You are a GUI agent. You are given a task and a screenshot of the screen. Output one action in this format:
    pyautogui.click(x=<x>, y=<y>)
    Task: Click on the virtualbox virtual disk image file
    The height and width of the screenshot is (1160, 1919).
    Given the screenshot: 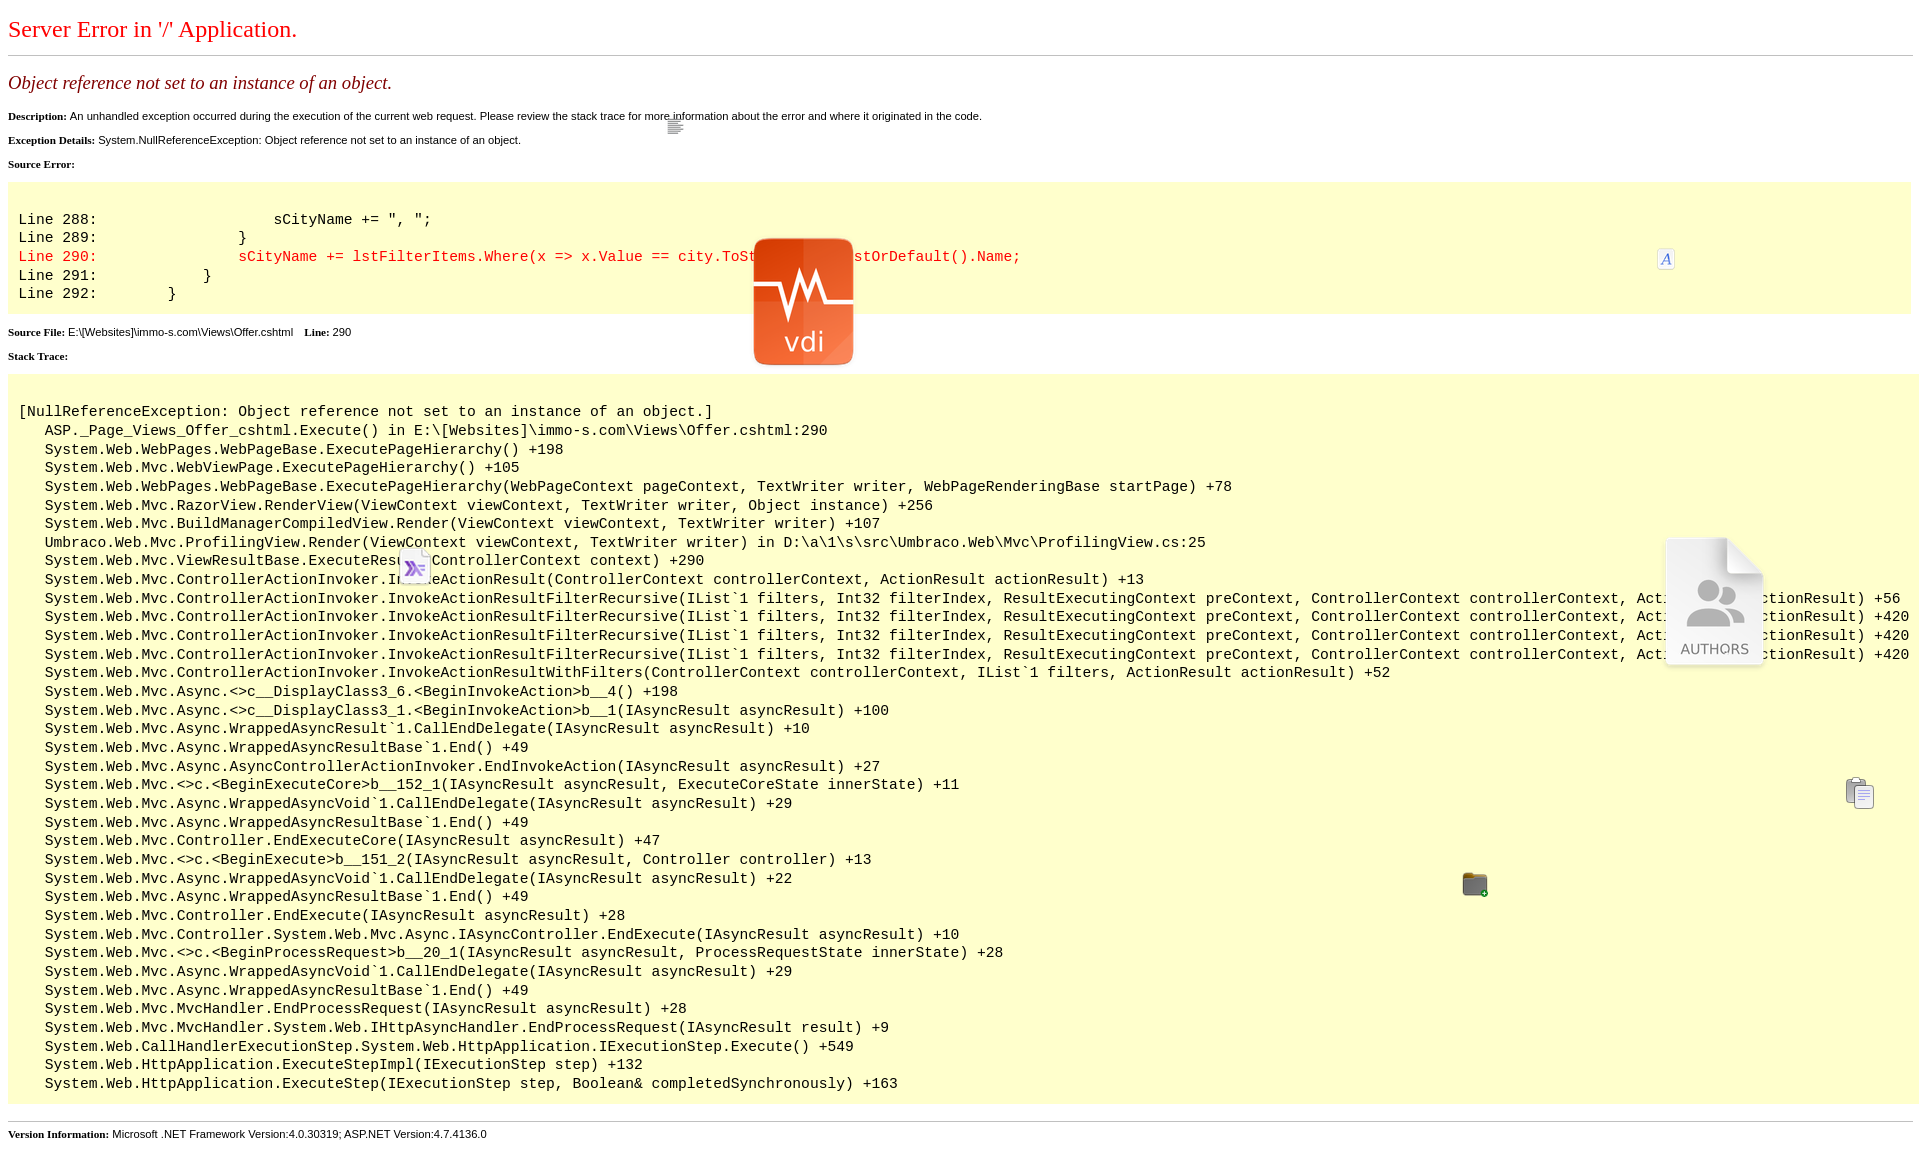 What is the action you would take?
    pyautogui.click(x=803, y=301)
    